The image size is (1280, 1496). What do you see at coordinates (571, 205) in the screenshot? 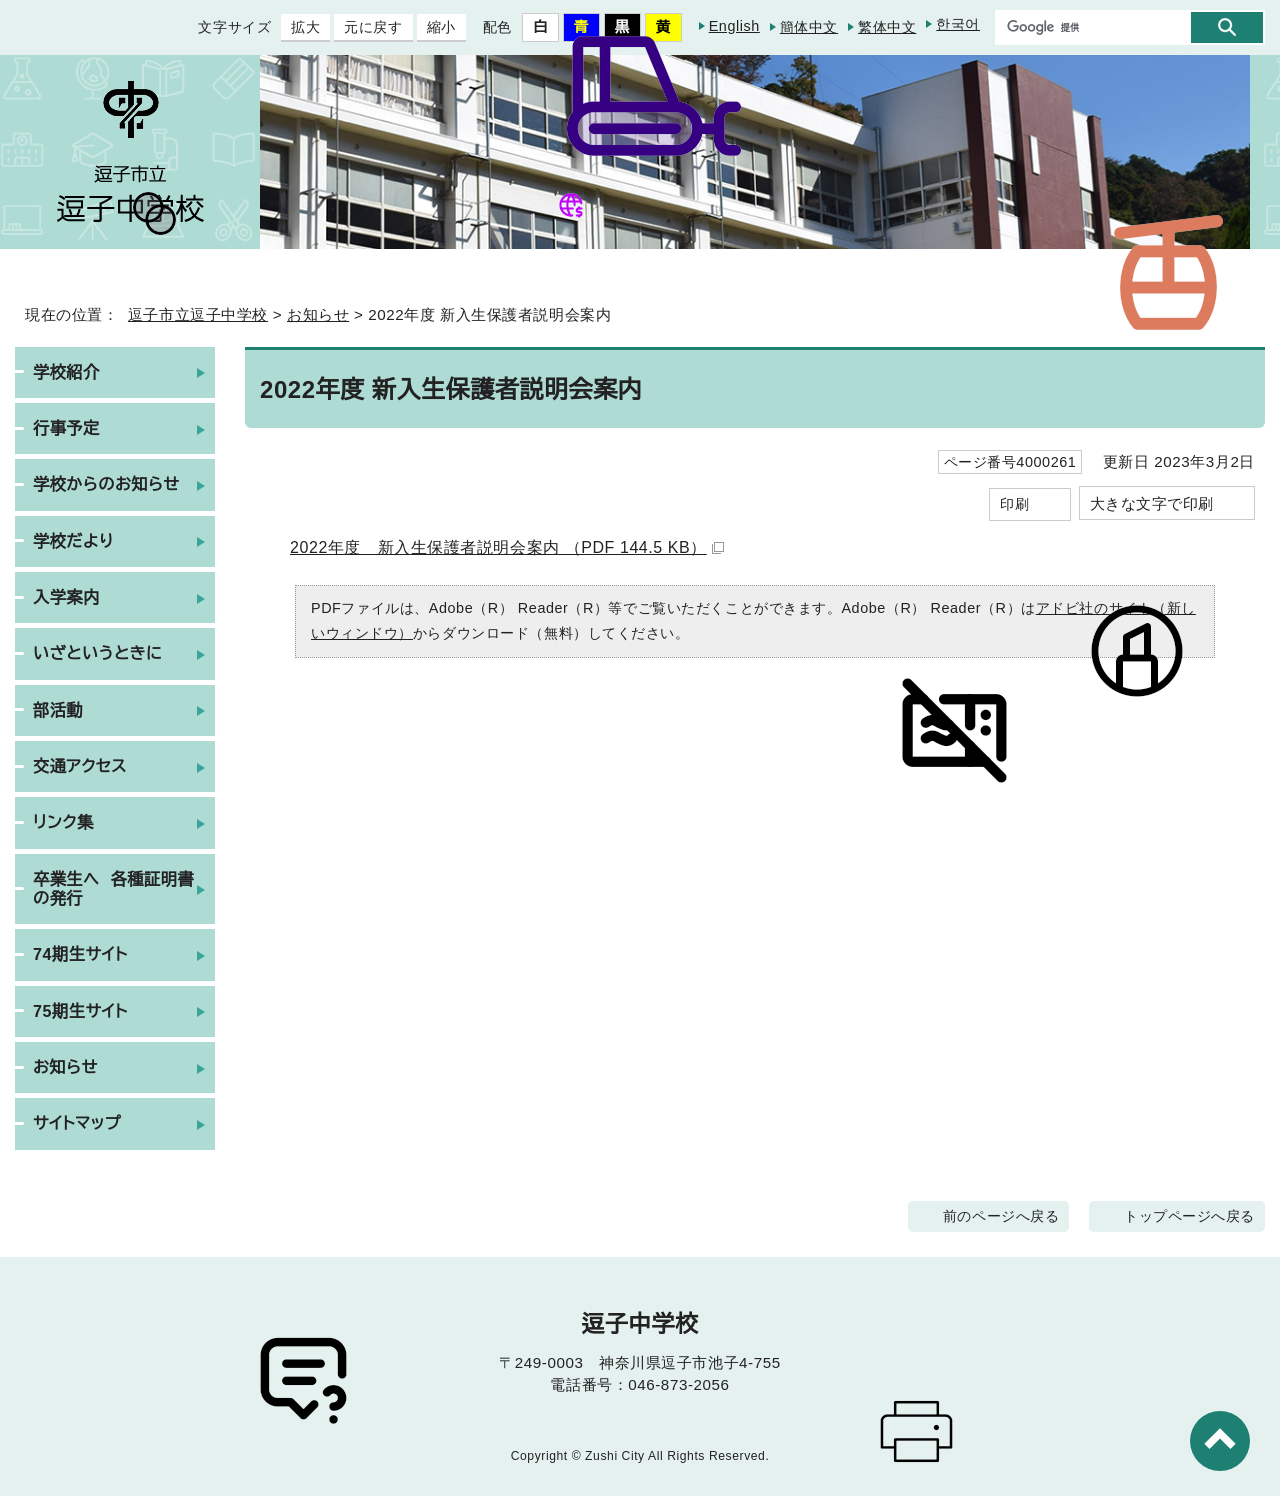
I see `access international currency exchange` at bounding box center [571, 205].